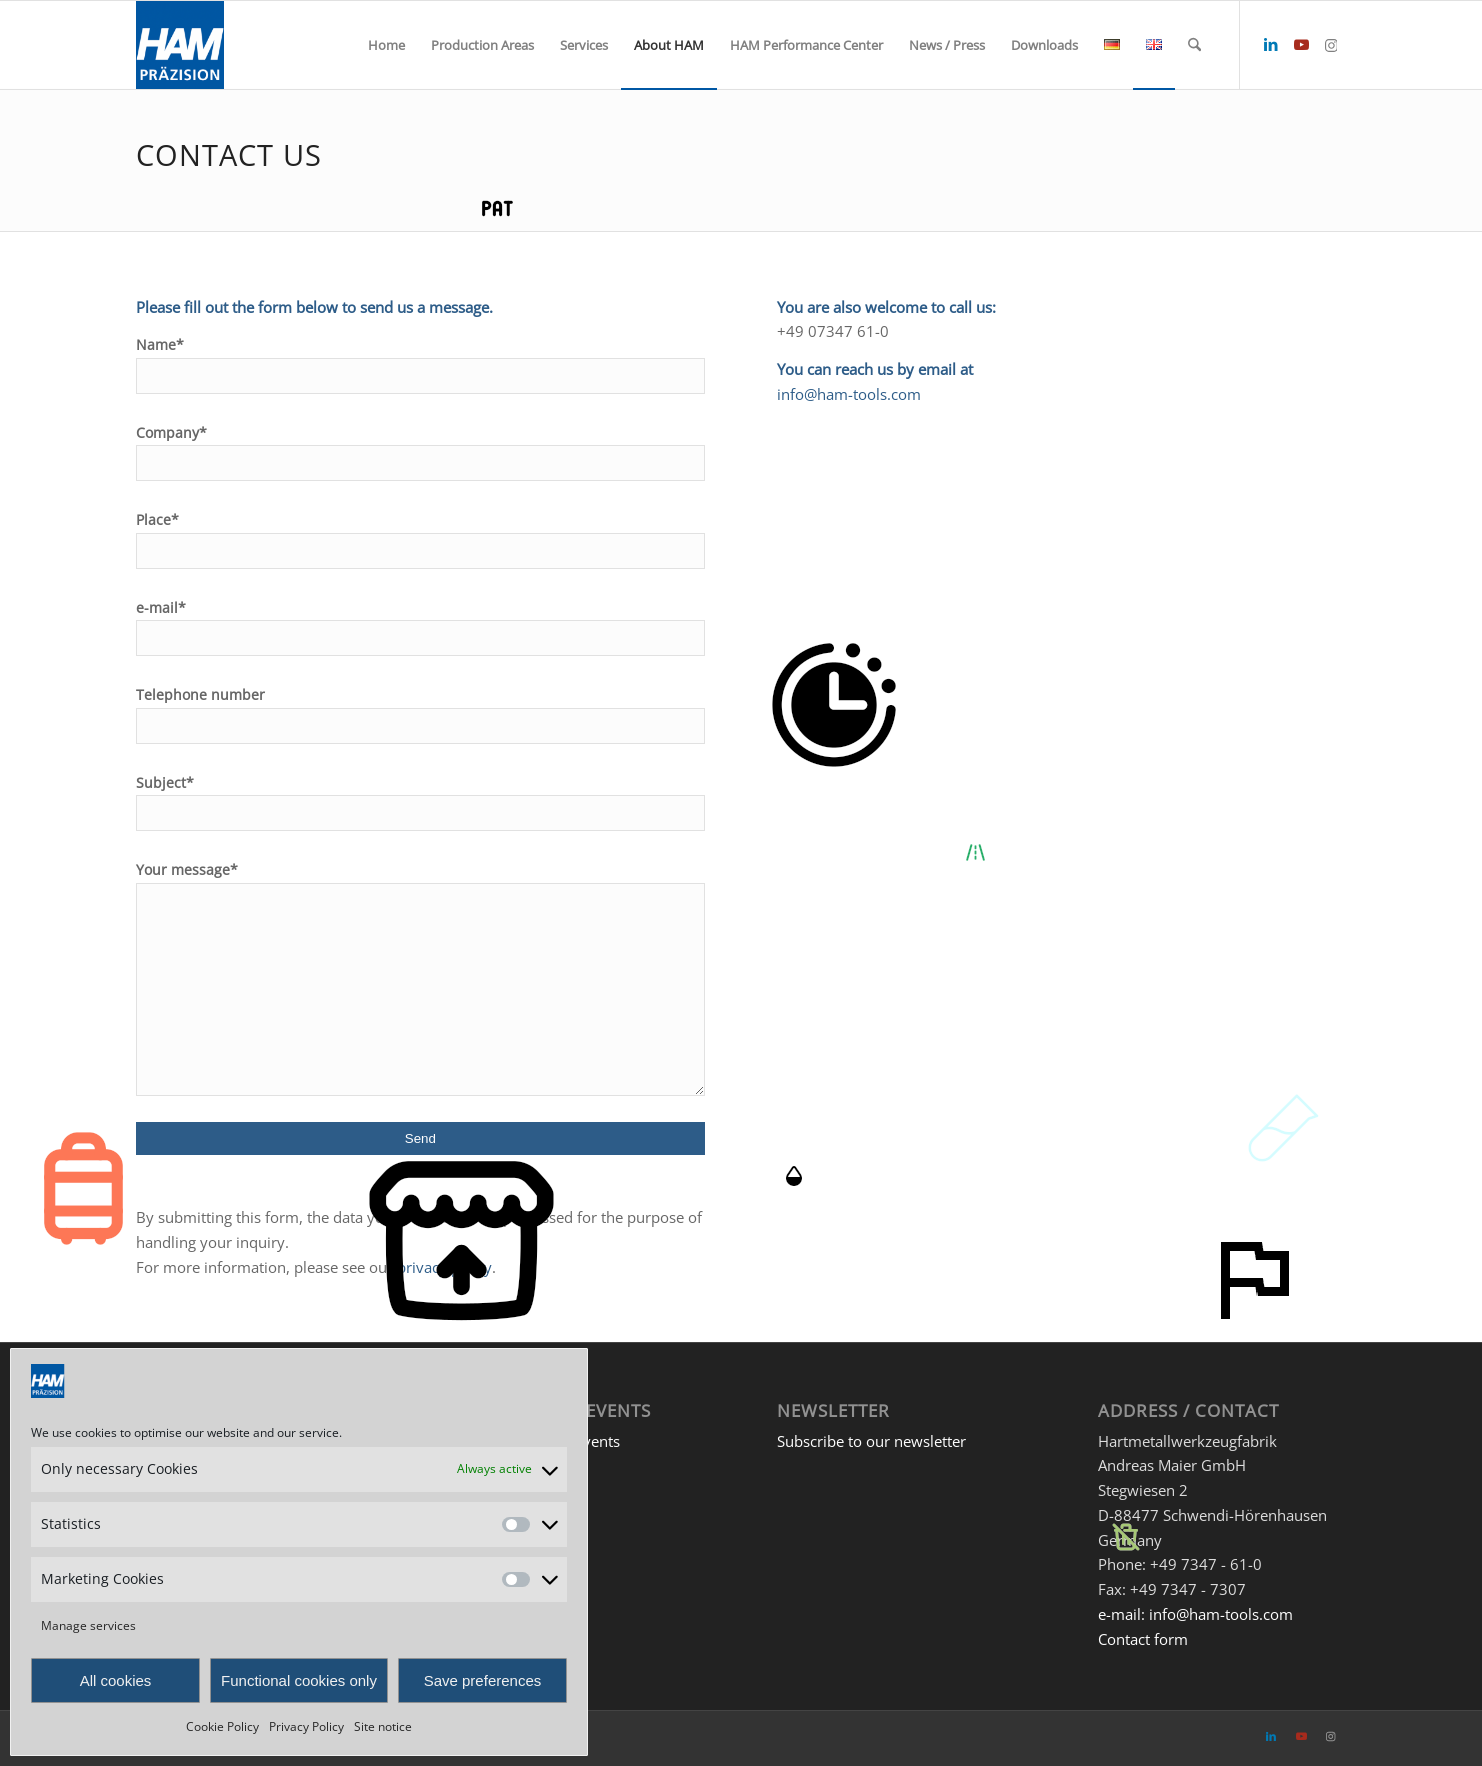 This screenshot has width=1482, height=1766. I want to click on visit itch.io game marketplace, so click(461, 1236).